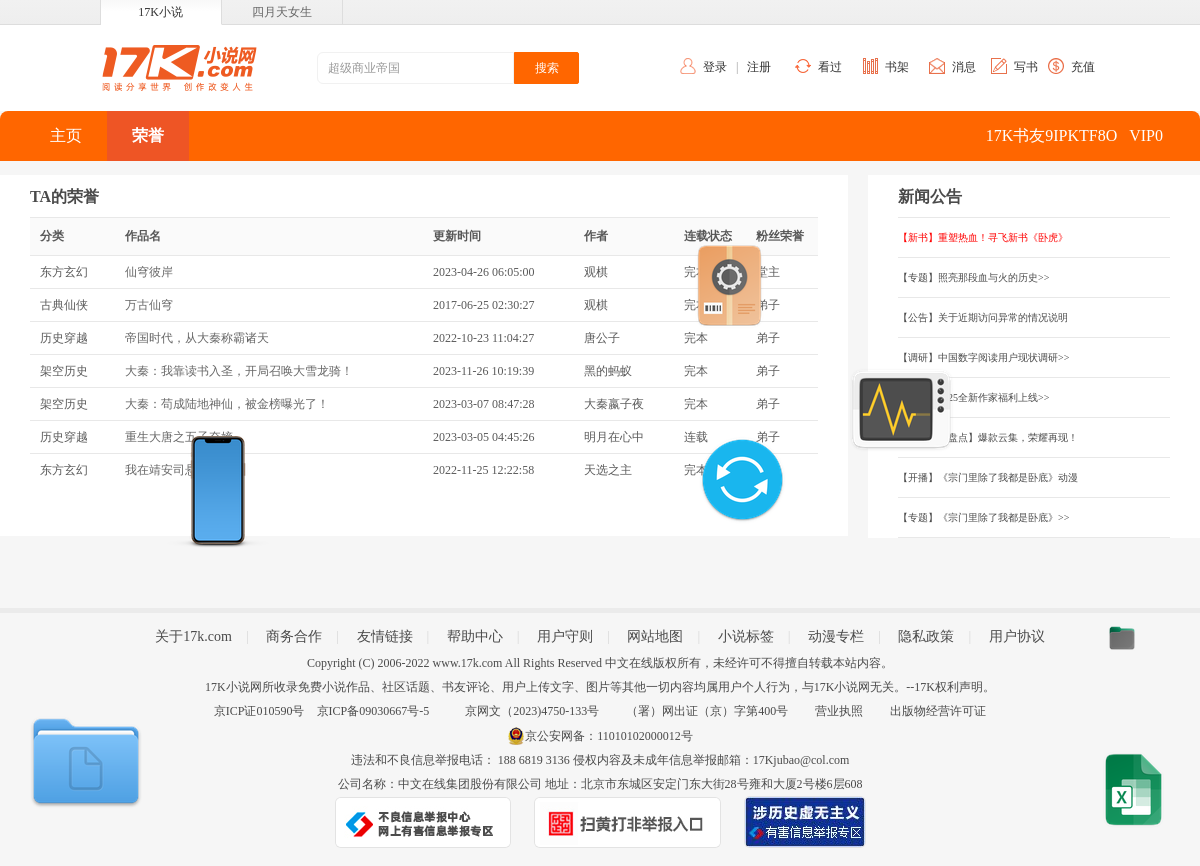 This screenshot has height=866, width=1200. I want to click on indicates file sync in progress, so click(742, 479).